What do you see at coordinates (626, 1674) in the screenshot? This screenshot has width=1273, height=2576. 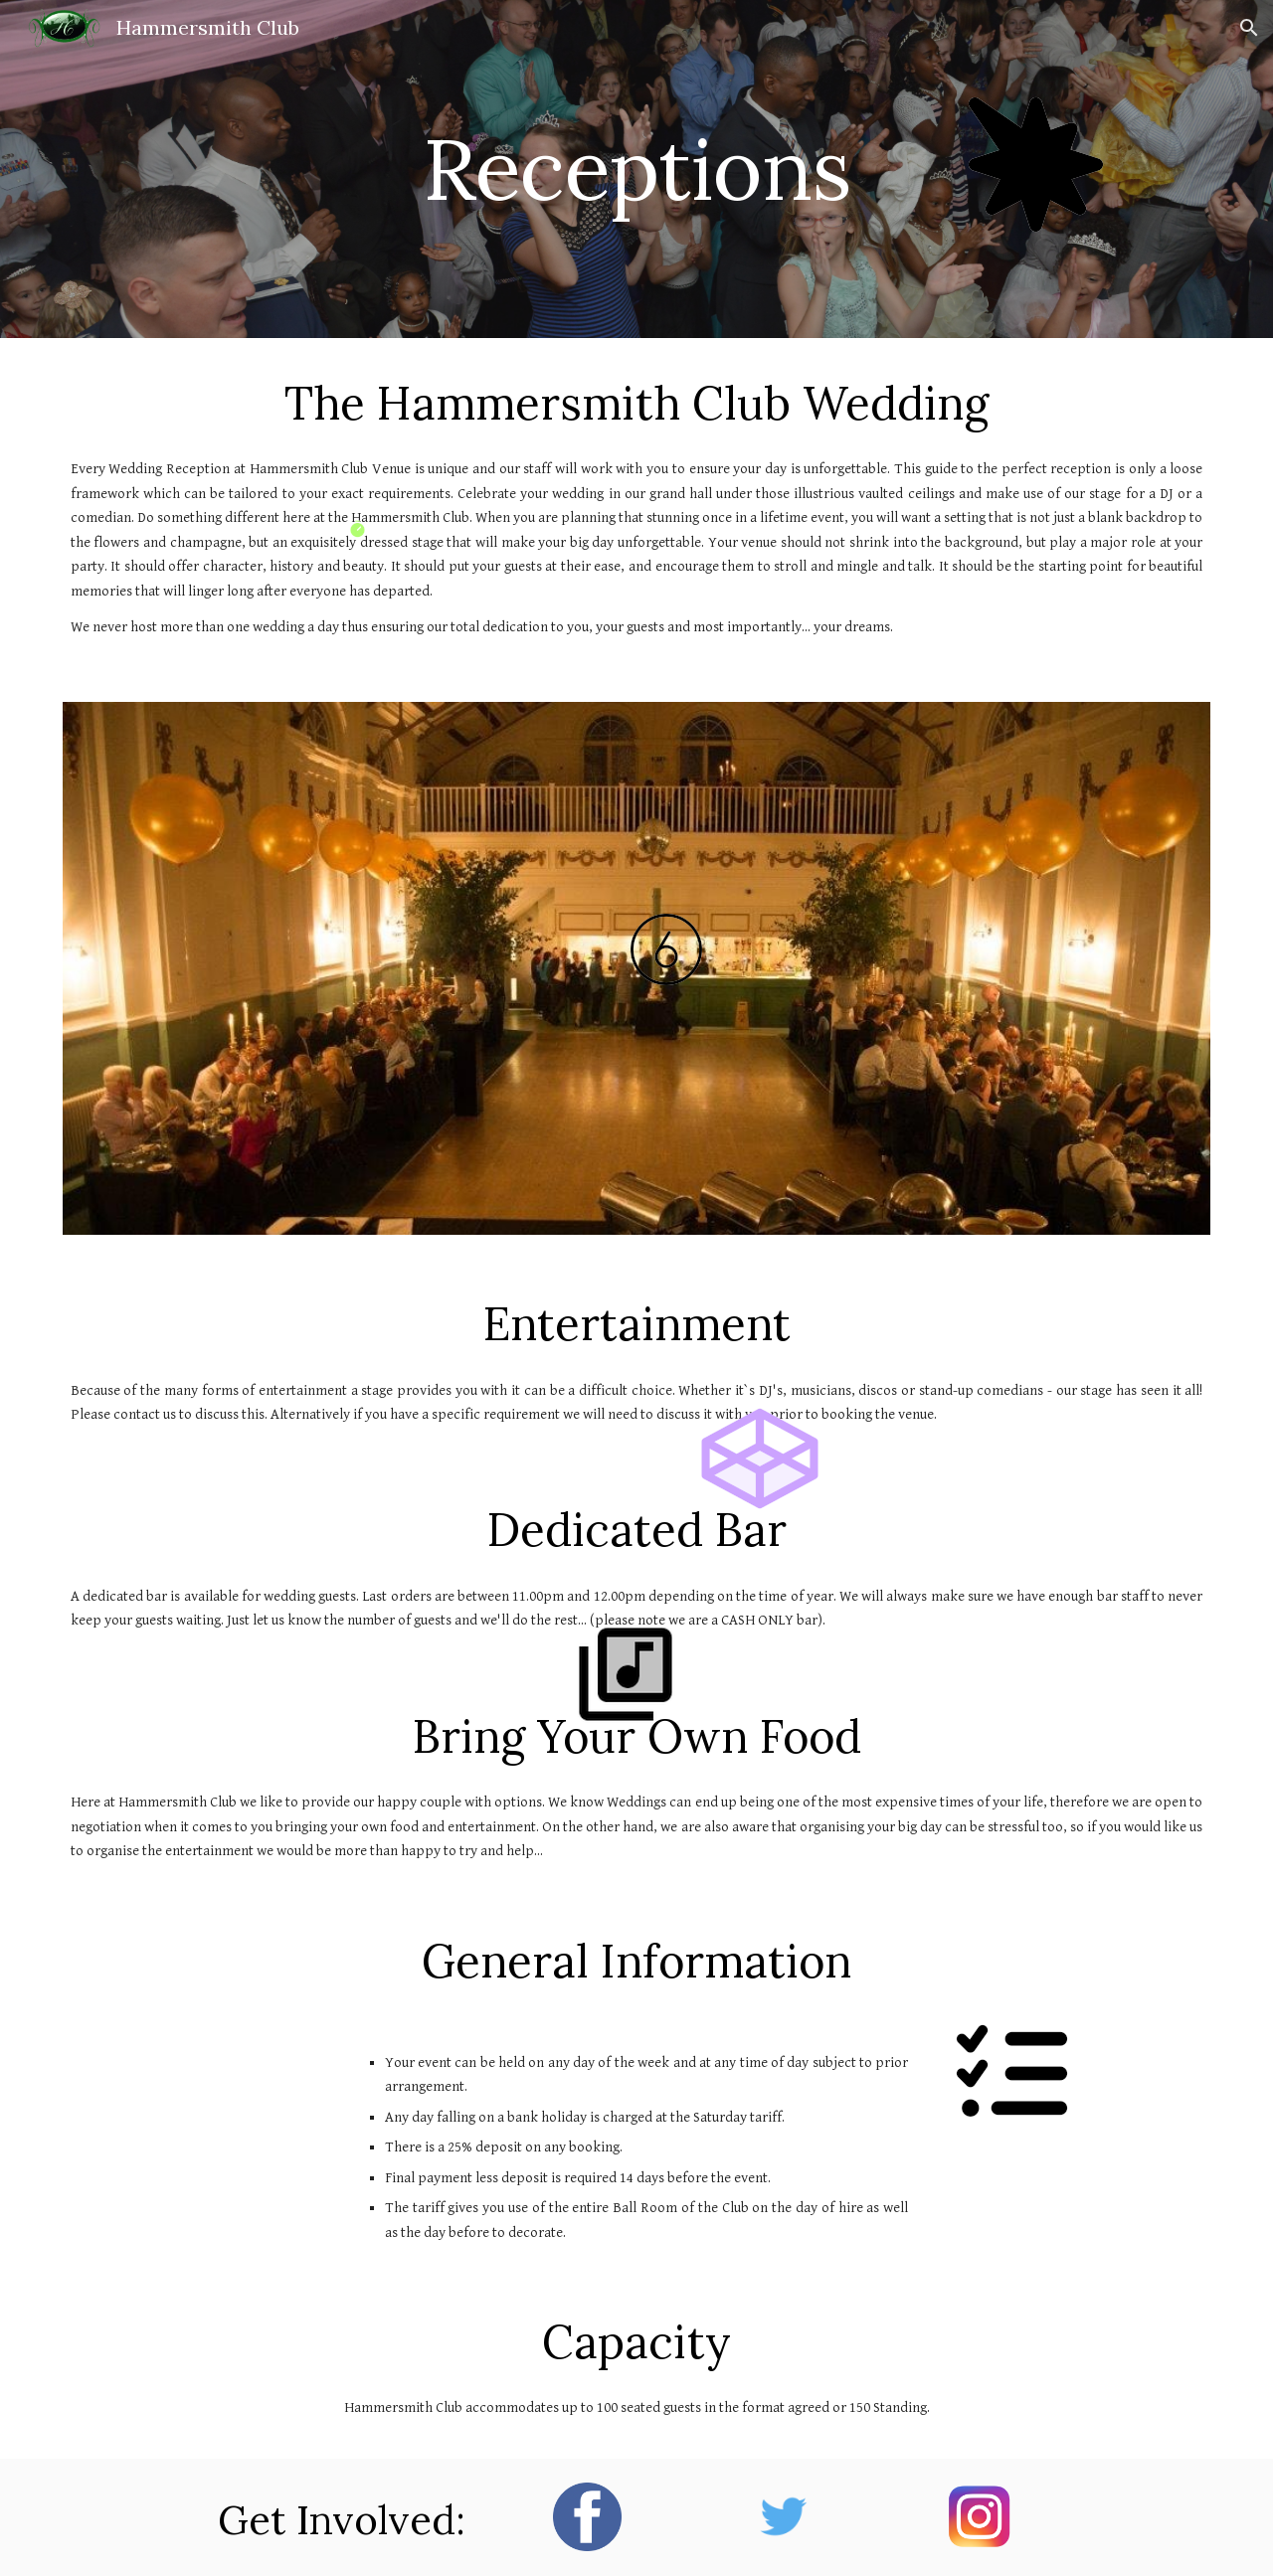 I see `access your music library` at bounding box center [626, 1674].